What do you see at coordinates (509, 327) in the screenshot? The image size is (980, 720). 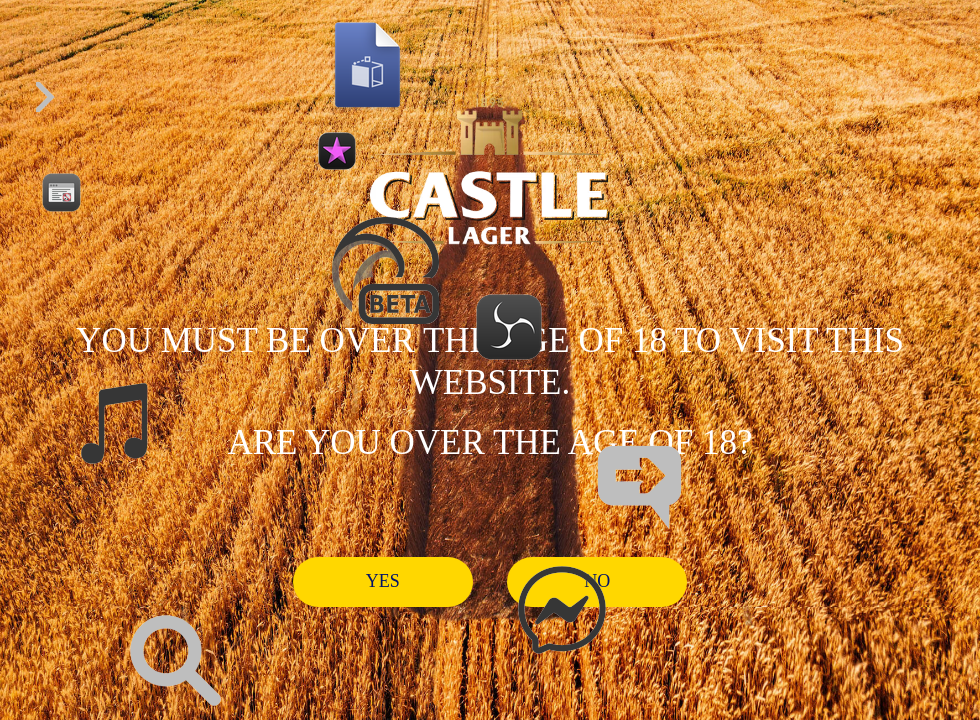 I see `open OBS Studio for screen recording and streaming` at bounding box center [509, 327].